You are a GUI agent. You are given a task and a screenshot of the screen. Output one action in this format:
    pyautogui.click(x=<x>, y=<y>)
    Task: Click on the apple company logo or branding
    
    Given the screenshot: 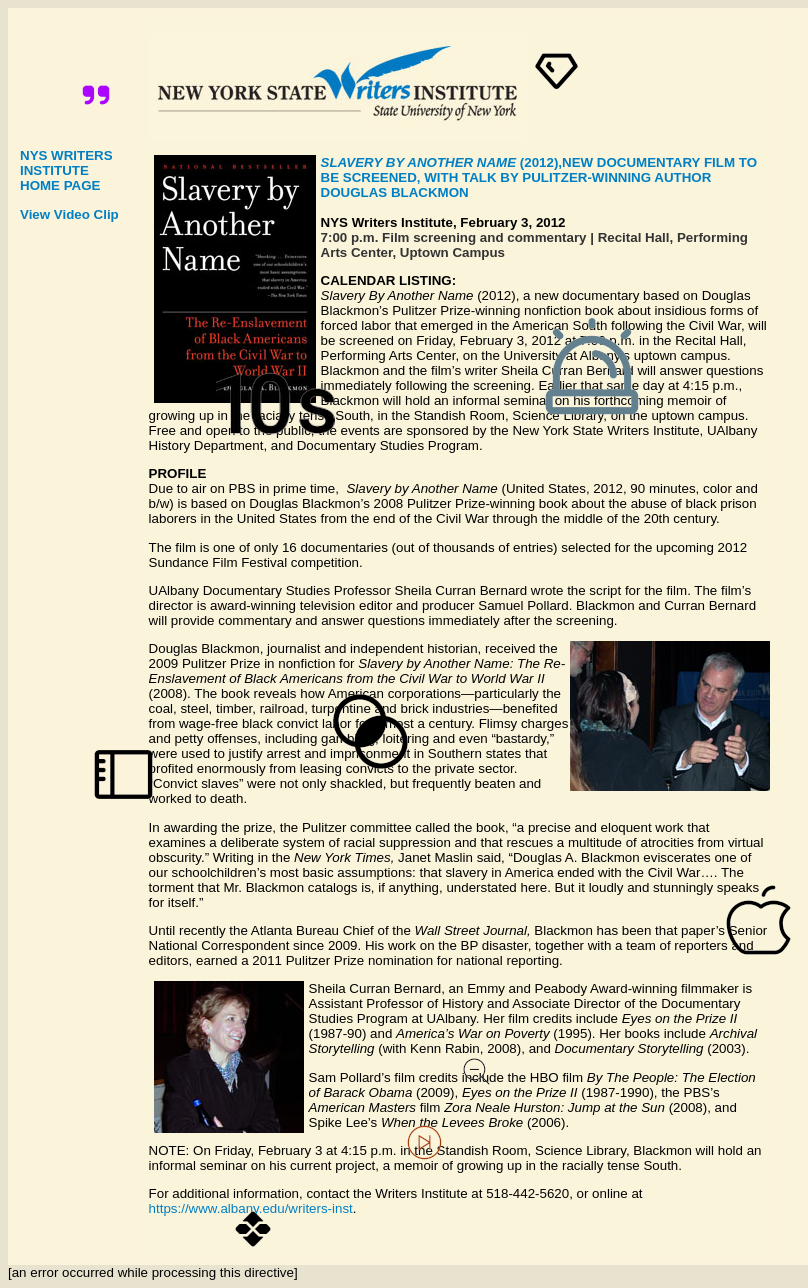 What is the action you would take?
    pyautogui.click(x=761, y=925)
    